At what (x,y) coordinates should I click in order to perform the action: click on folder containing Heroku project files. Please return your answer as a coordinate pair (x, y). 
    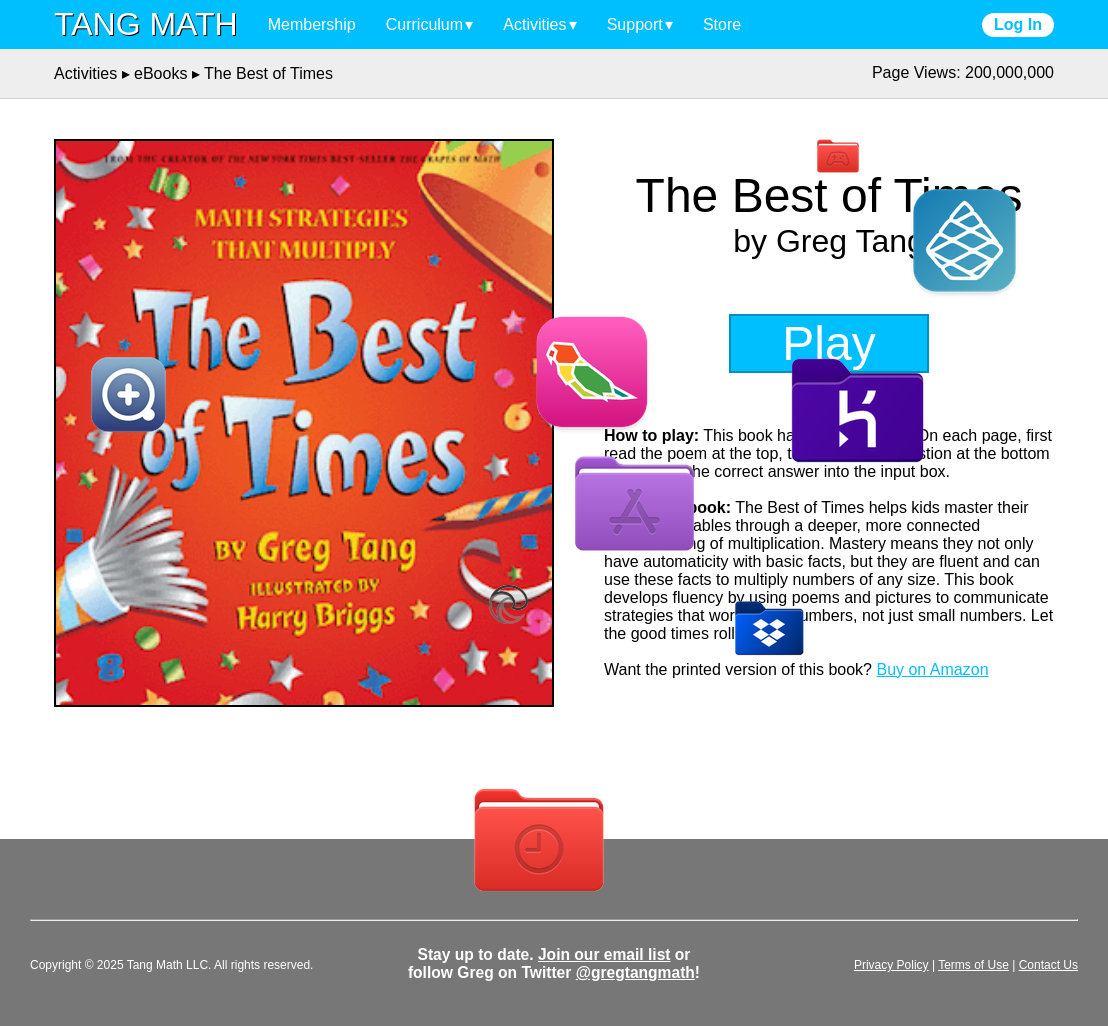
    Looking at the image, I should click on (857, 414).